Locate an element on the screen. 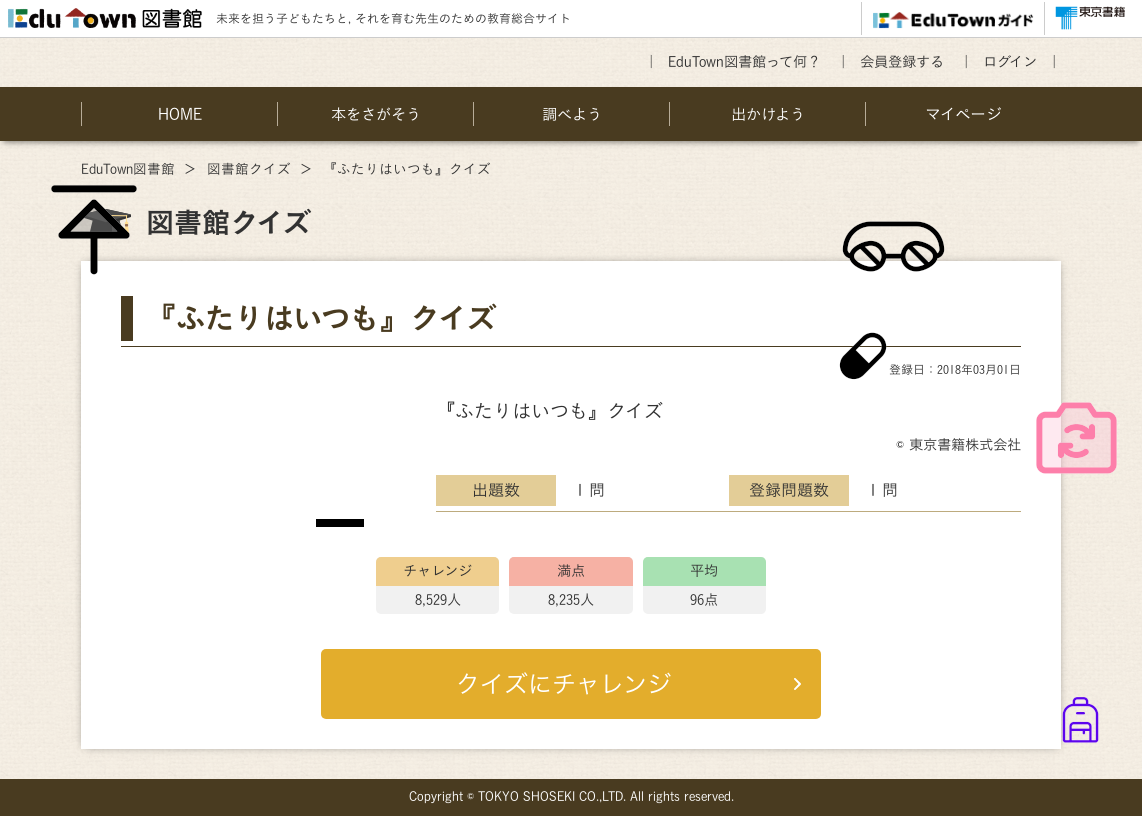  access your inventory or stored items is located at coordinates (1080, 721).